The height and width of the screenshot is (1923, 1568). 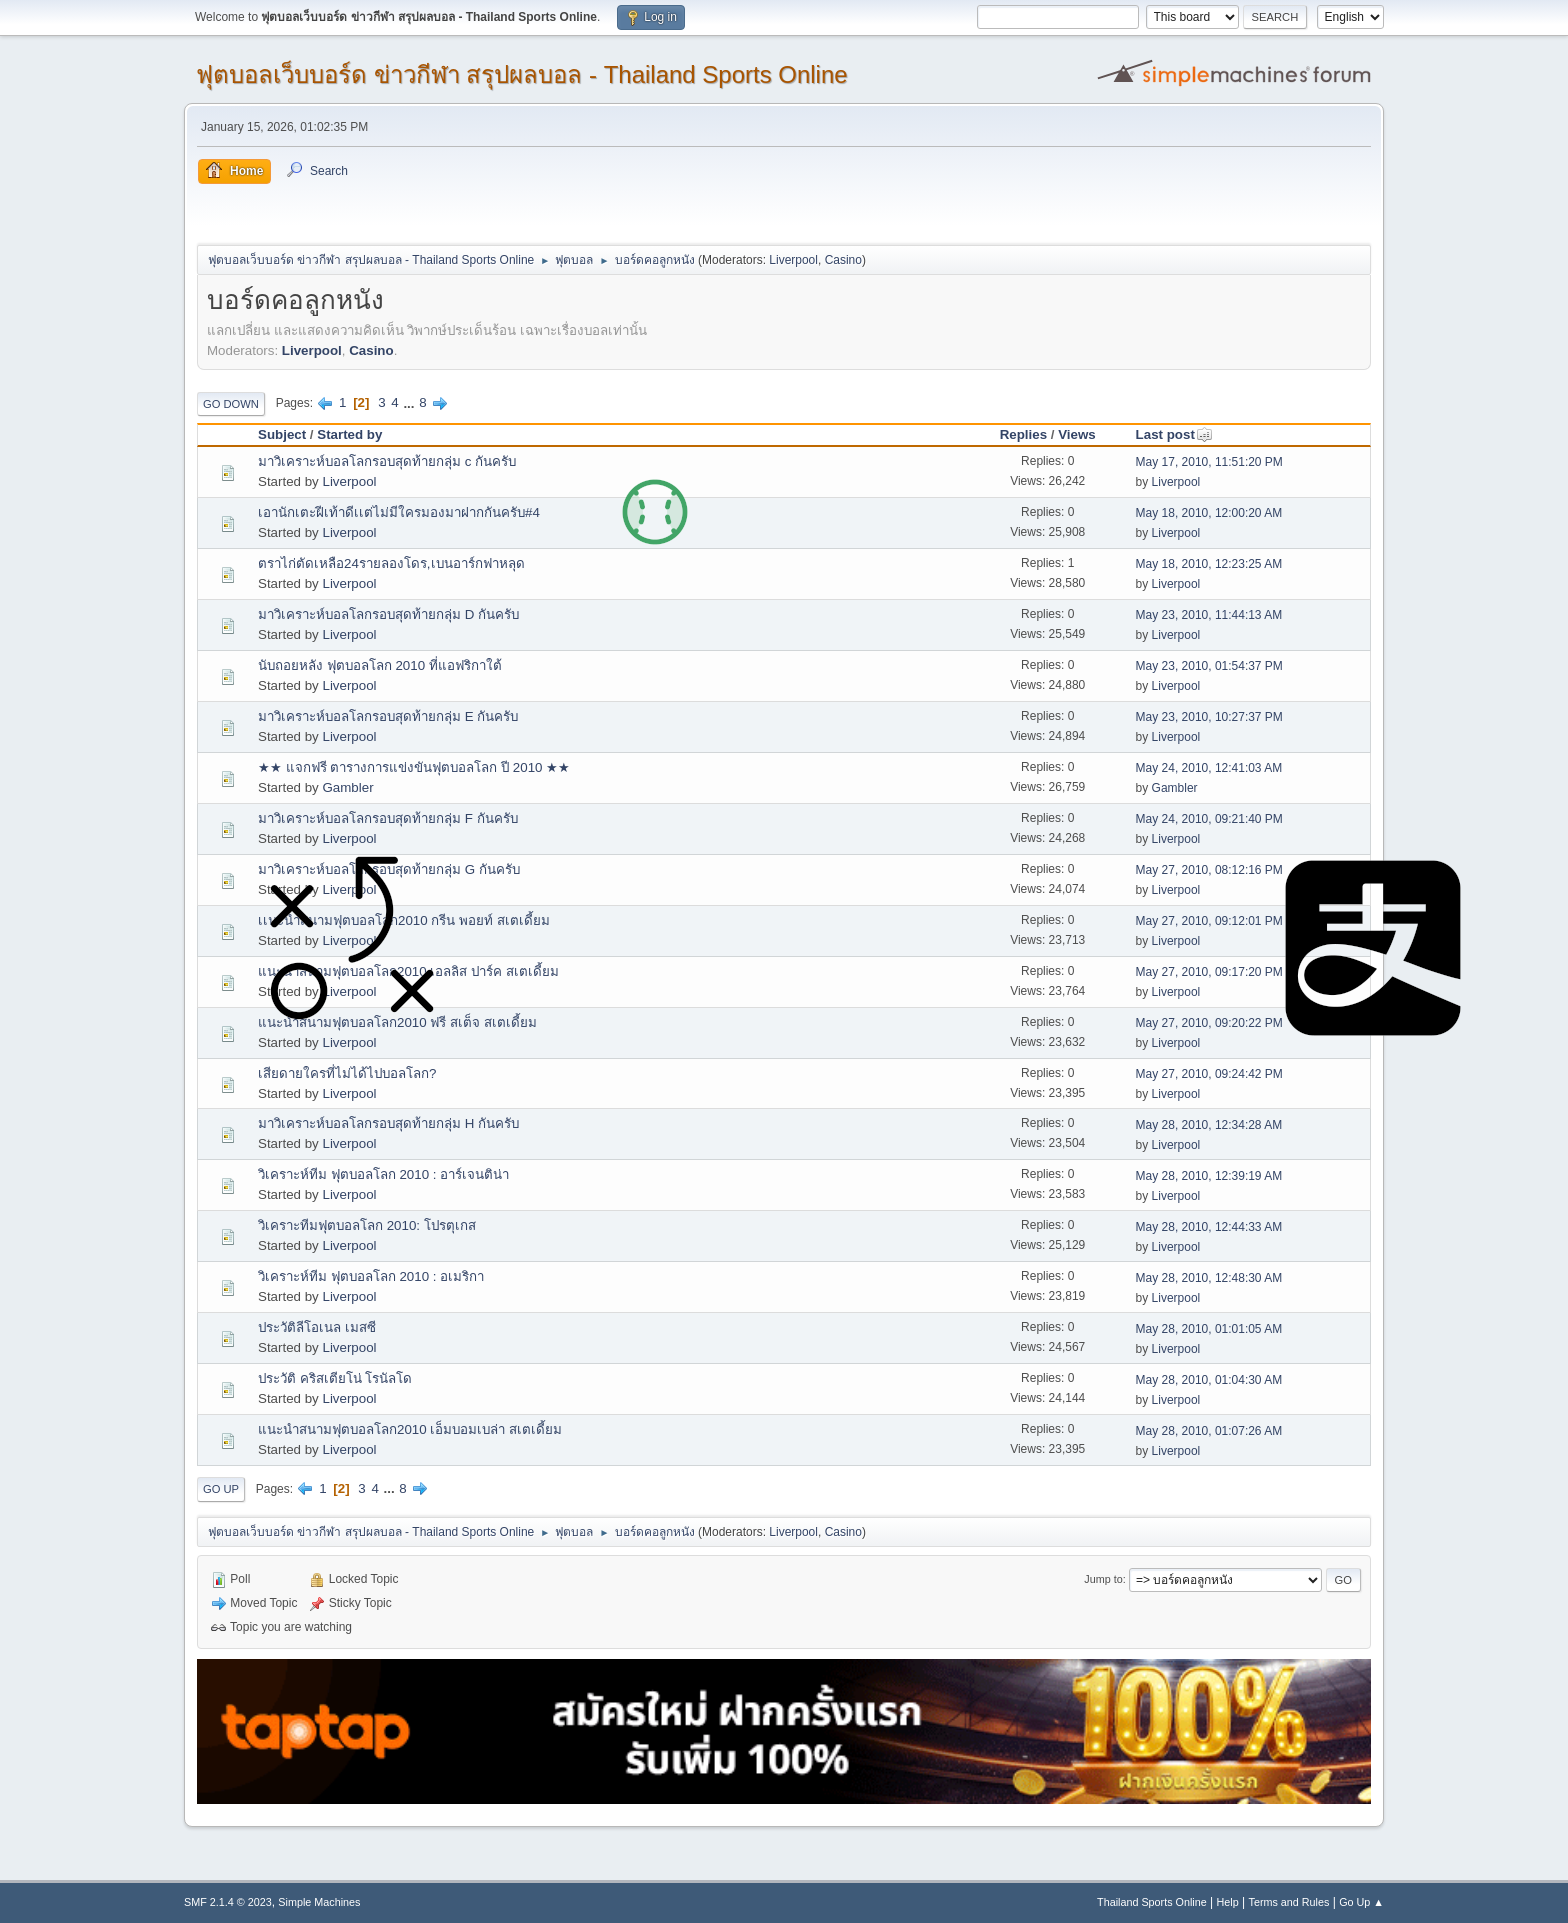 I want to click on view strategy or game plan, so click(x=345, y=938).